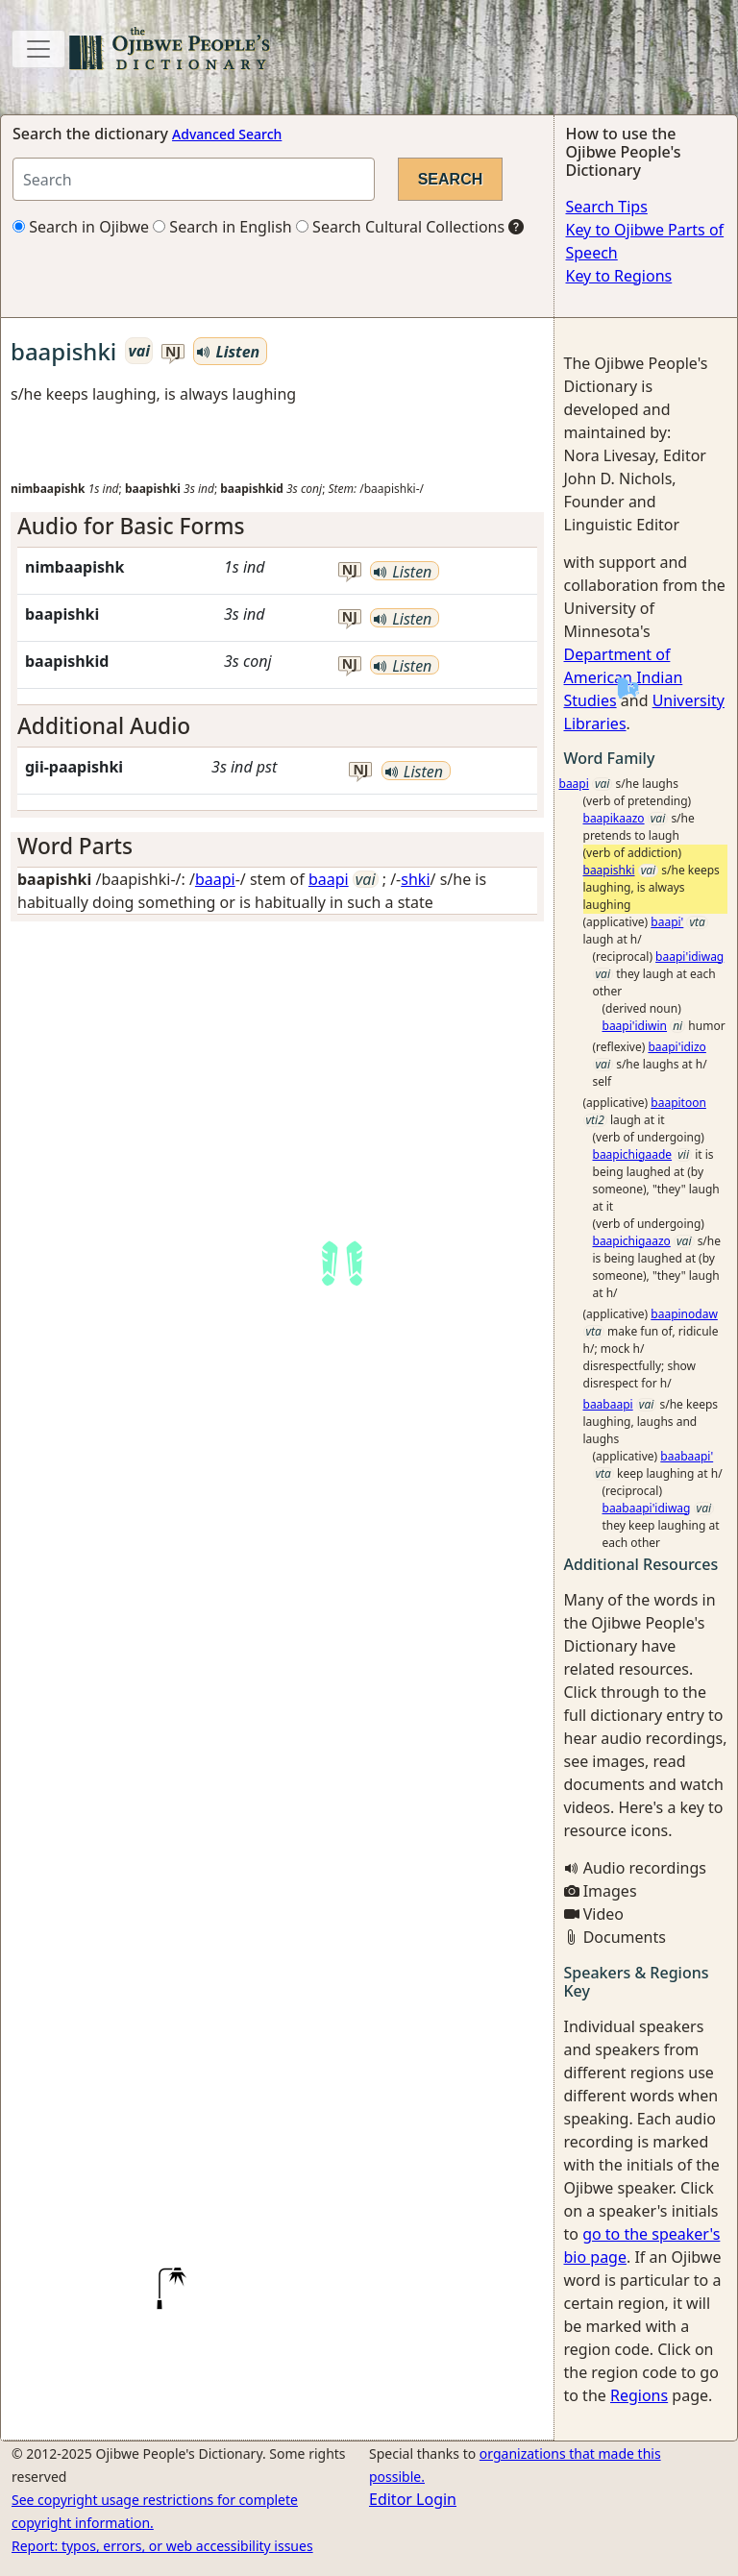 Image resolution: width=738 pixels, height=2576 pixels. Describe the element at coordinates (174, 2288) in the screenshot. I see `toggle street lighting in a city simulation game` at that location.